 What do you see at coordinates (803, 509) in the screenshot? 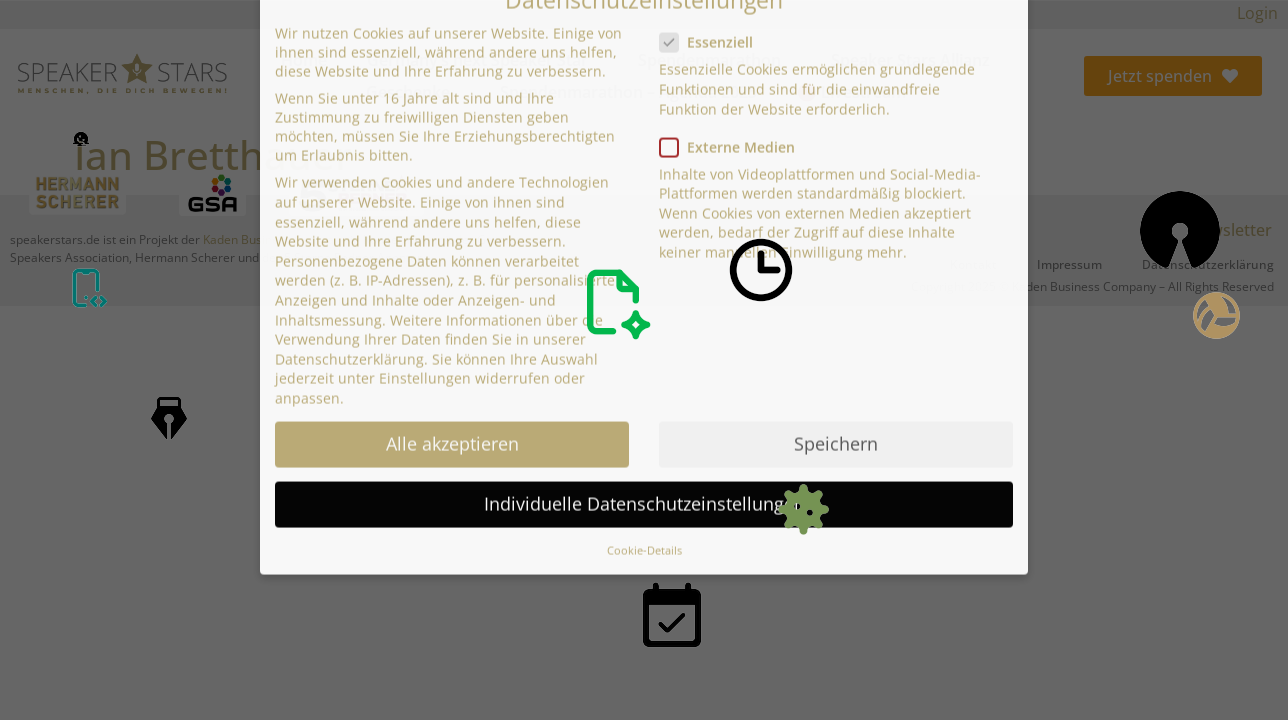
I see `indicates a virus or malware threat detected` at bounding box center [803, 509].